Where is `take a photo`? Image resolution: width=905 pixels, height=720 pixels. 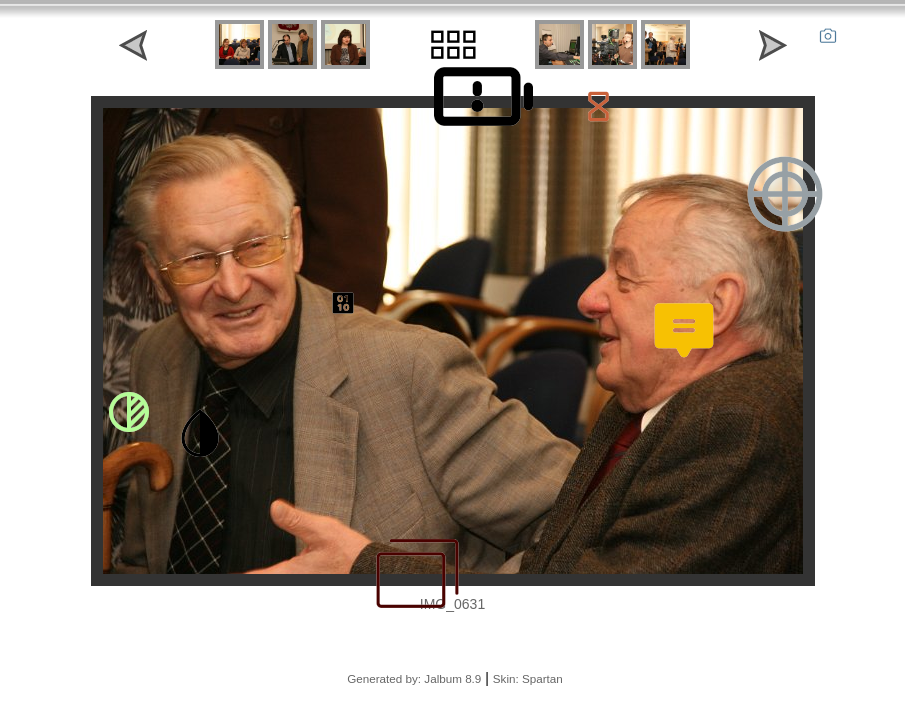 take a photo is located at coordinates (828, 36).